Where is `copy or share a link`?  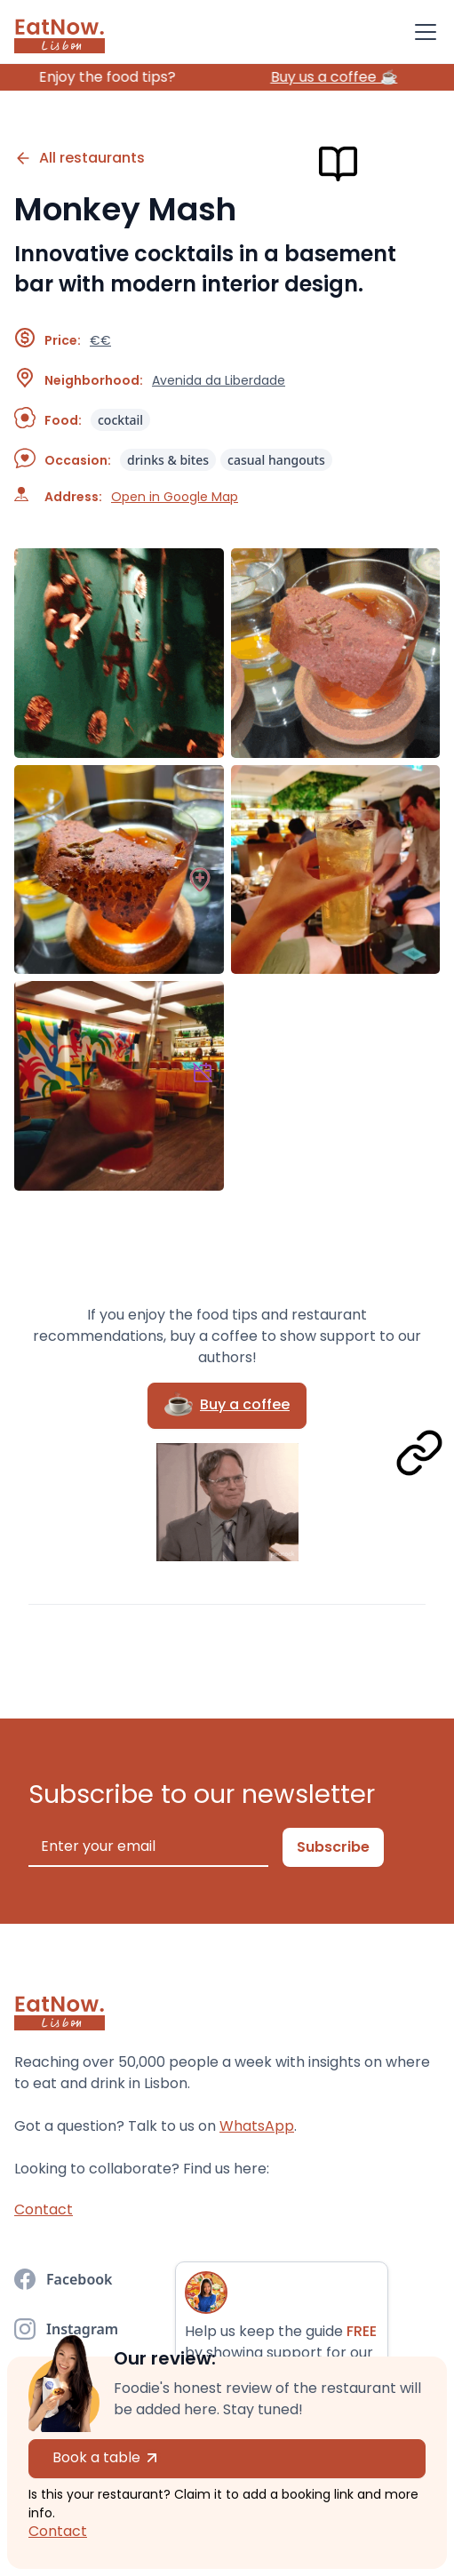 copy or share a link is located at coordinates (419, 1453).